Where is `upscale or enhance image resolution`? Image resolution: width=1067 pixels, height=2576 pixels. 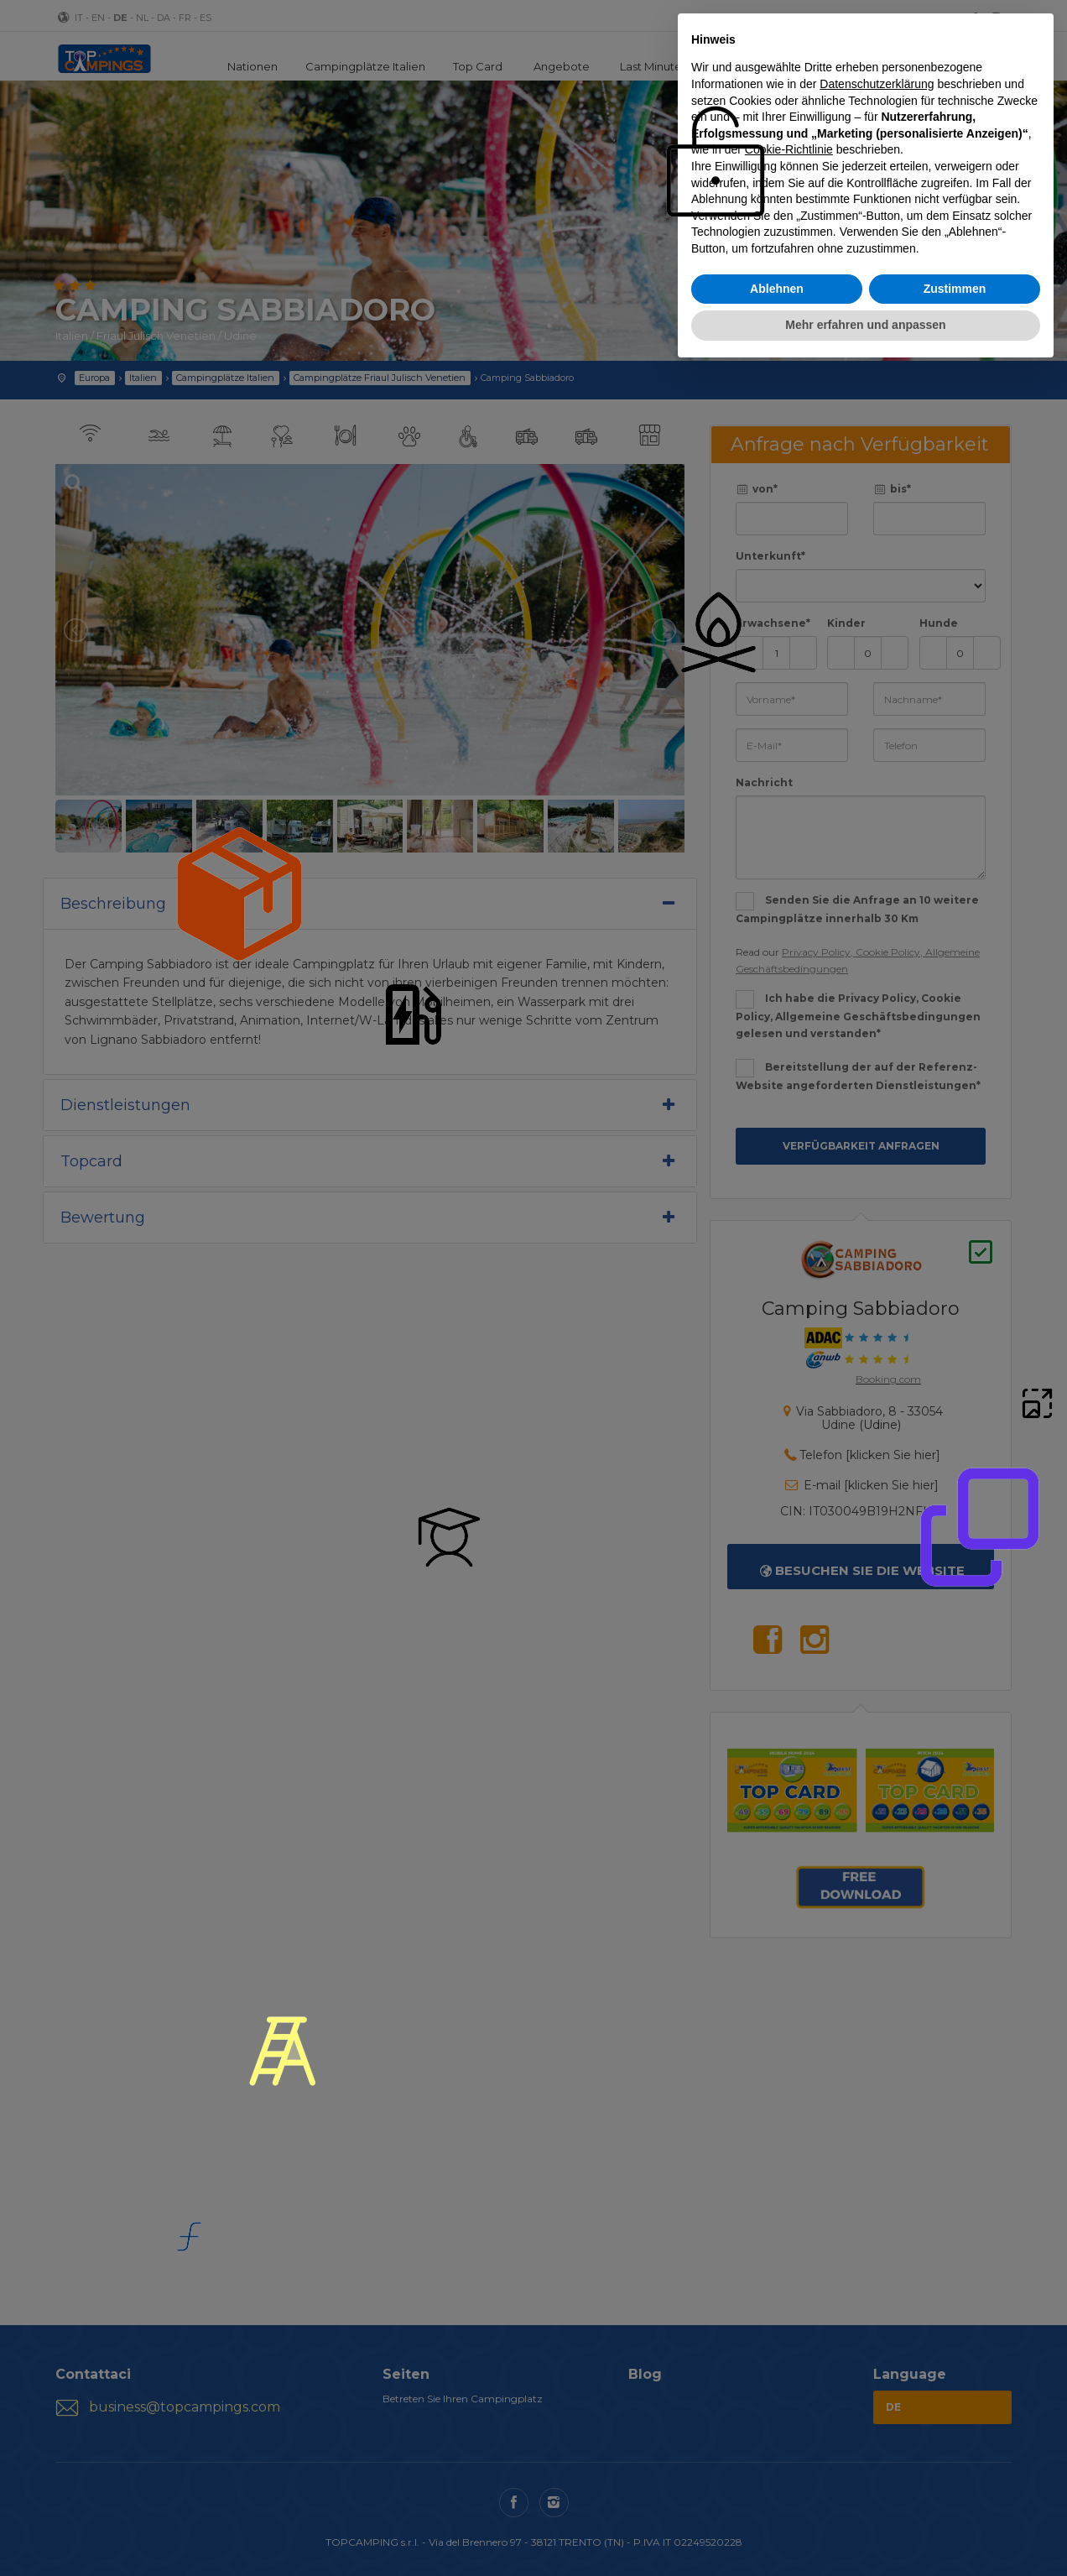
upscale or enhance image resolution is located at coordinates (1037, 1403).